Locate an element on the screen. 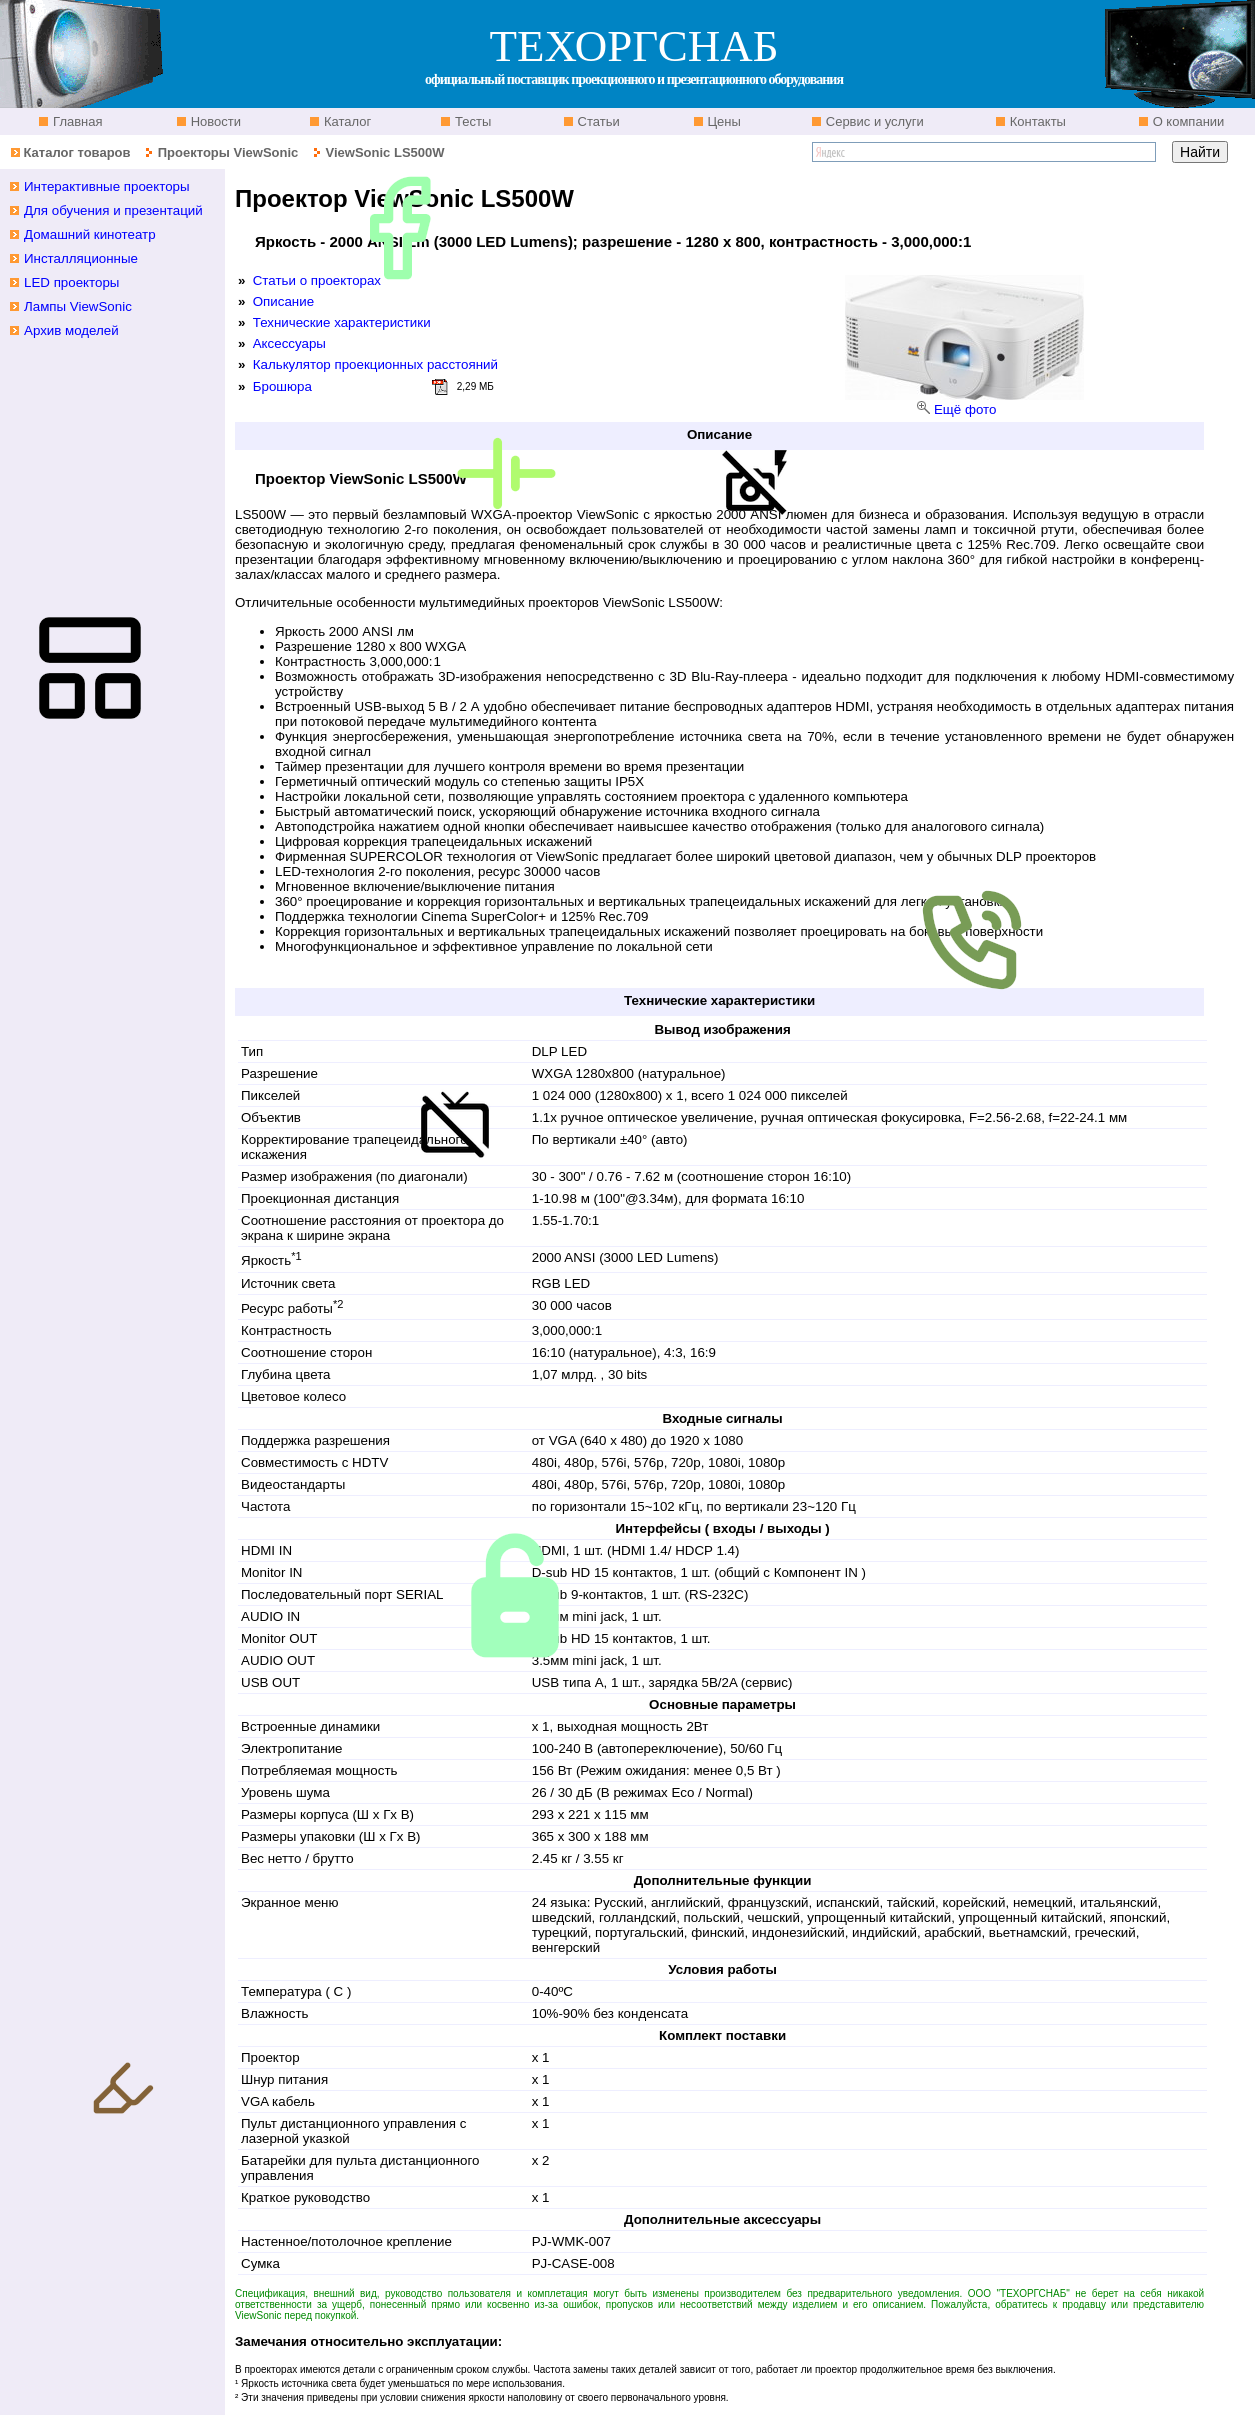 The image size is (1255, 2415). open Facebook app is located at coordinates (398, 228).